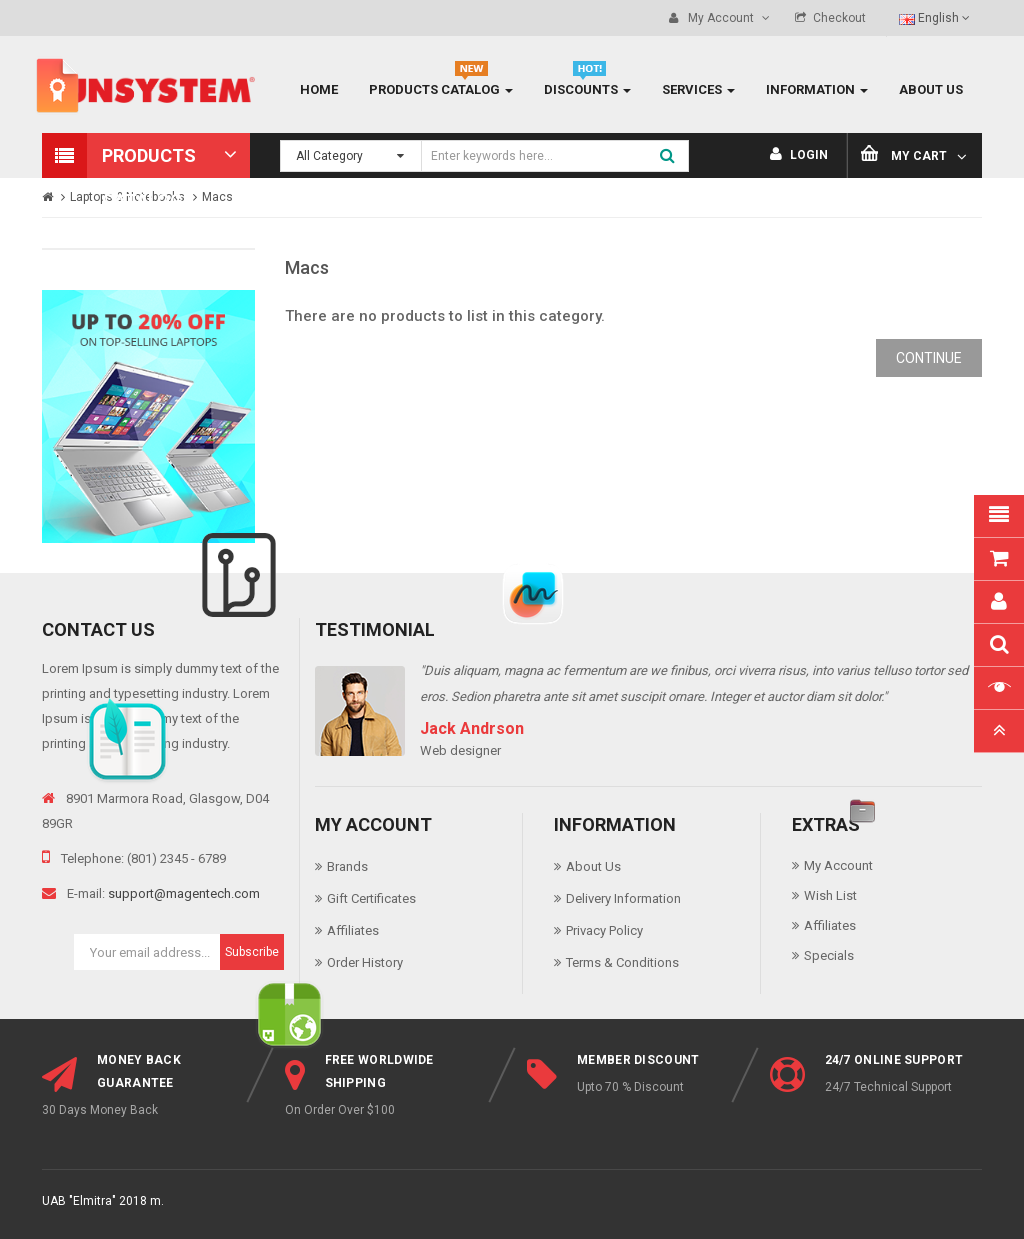 The width and height of the screenshot is (1024, 1239). What do you see at coordinates (57, 85) in the screenshot?
I see `a certificate or credential file` at bounding box center [57, 85].